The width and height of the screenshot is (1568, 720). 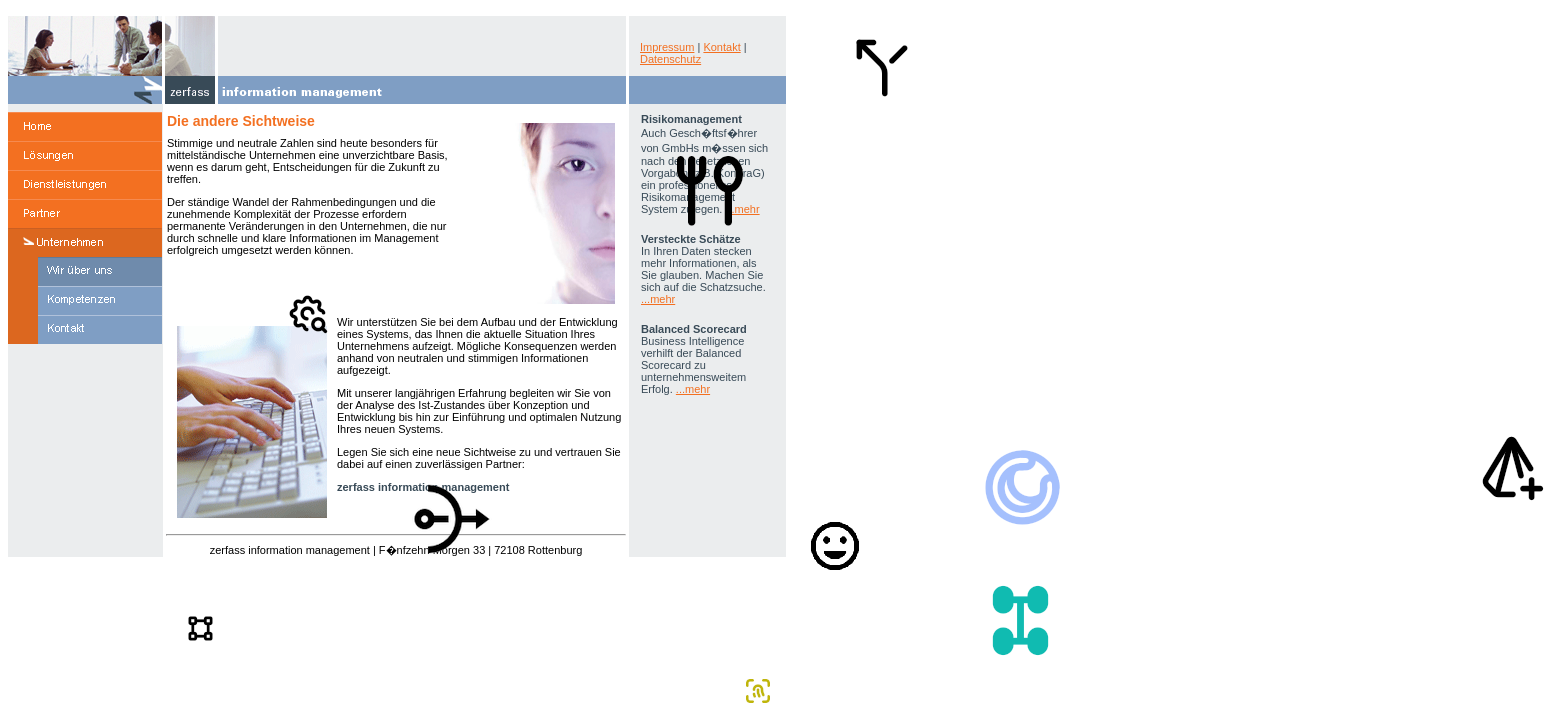 What do you see at coordinates (882, 68) in the screenshot?
I see `bear left at the upcoming fork` at bounding box center [882, 68].